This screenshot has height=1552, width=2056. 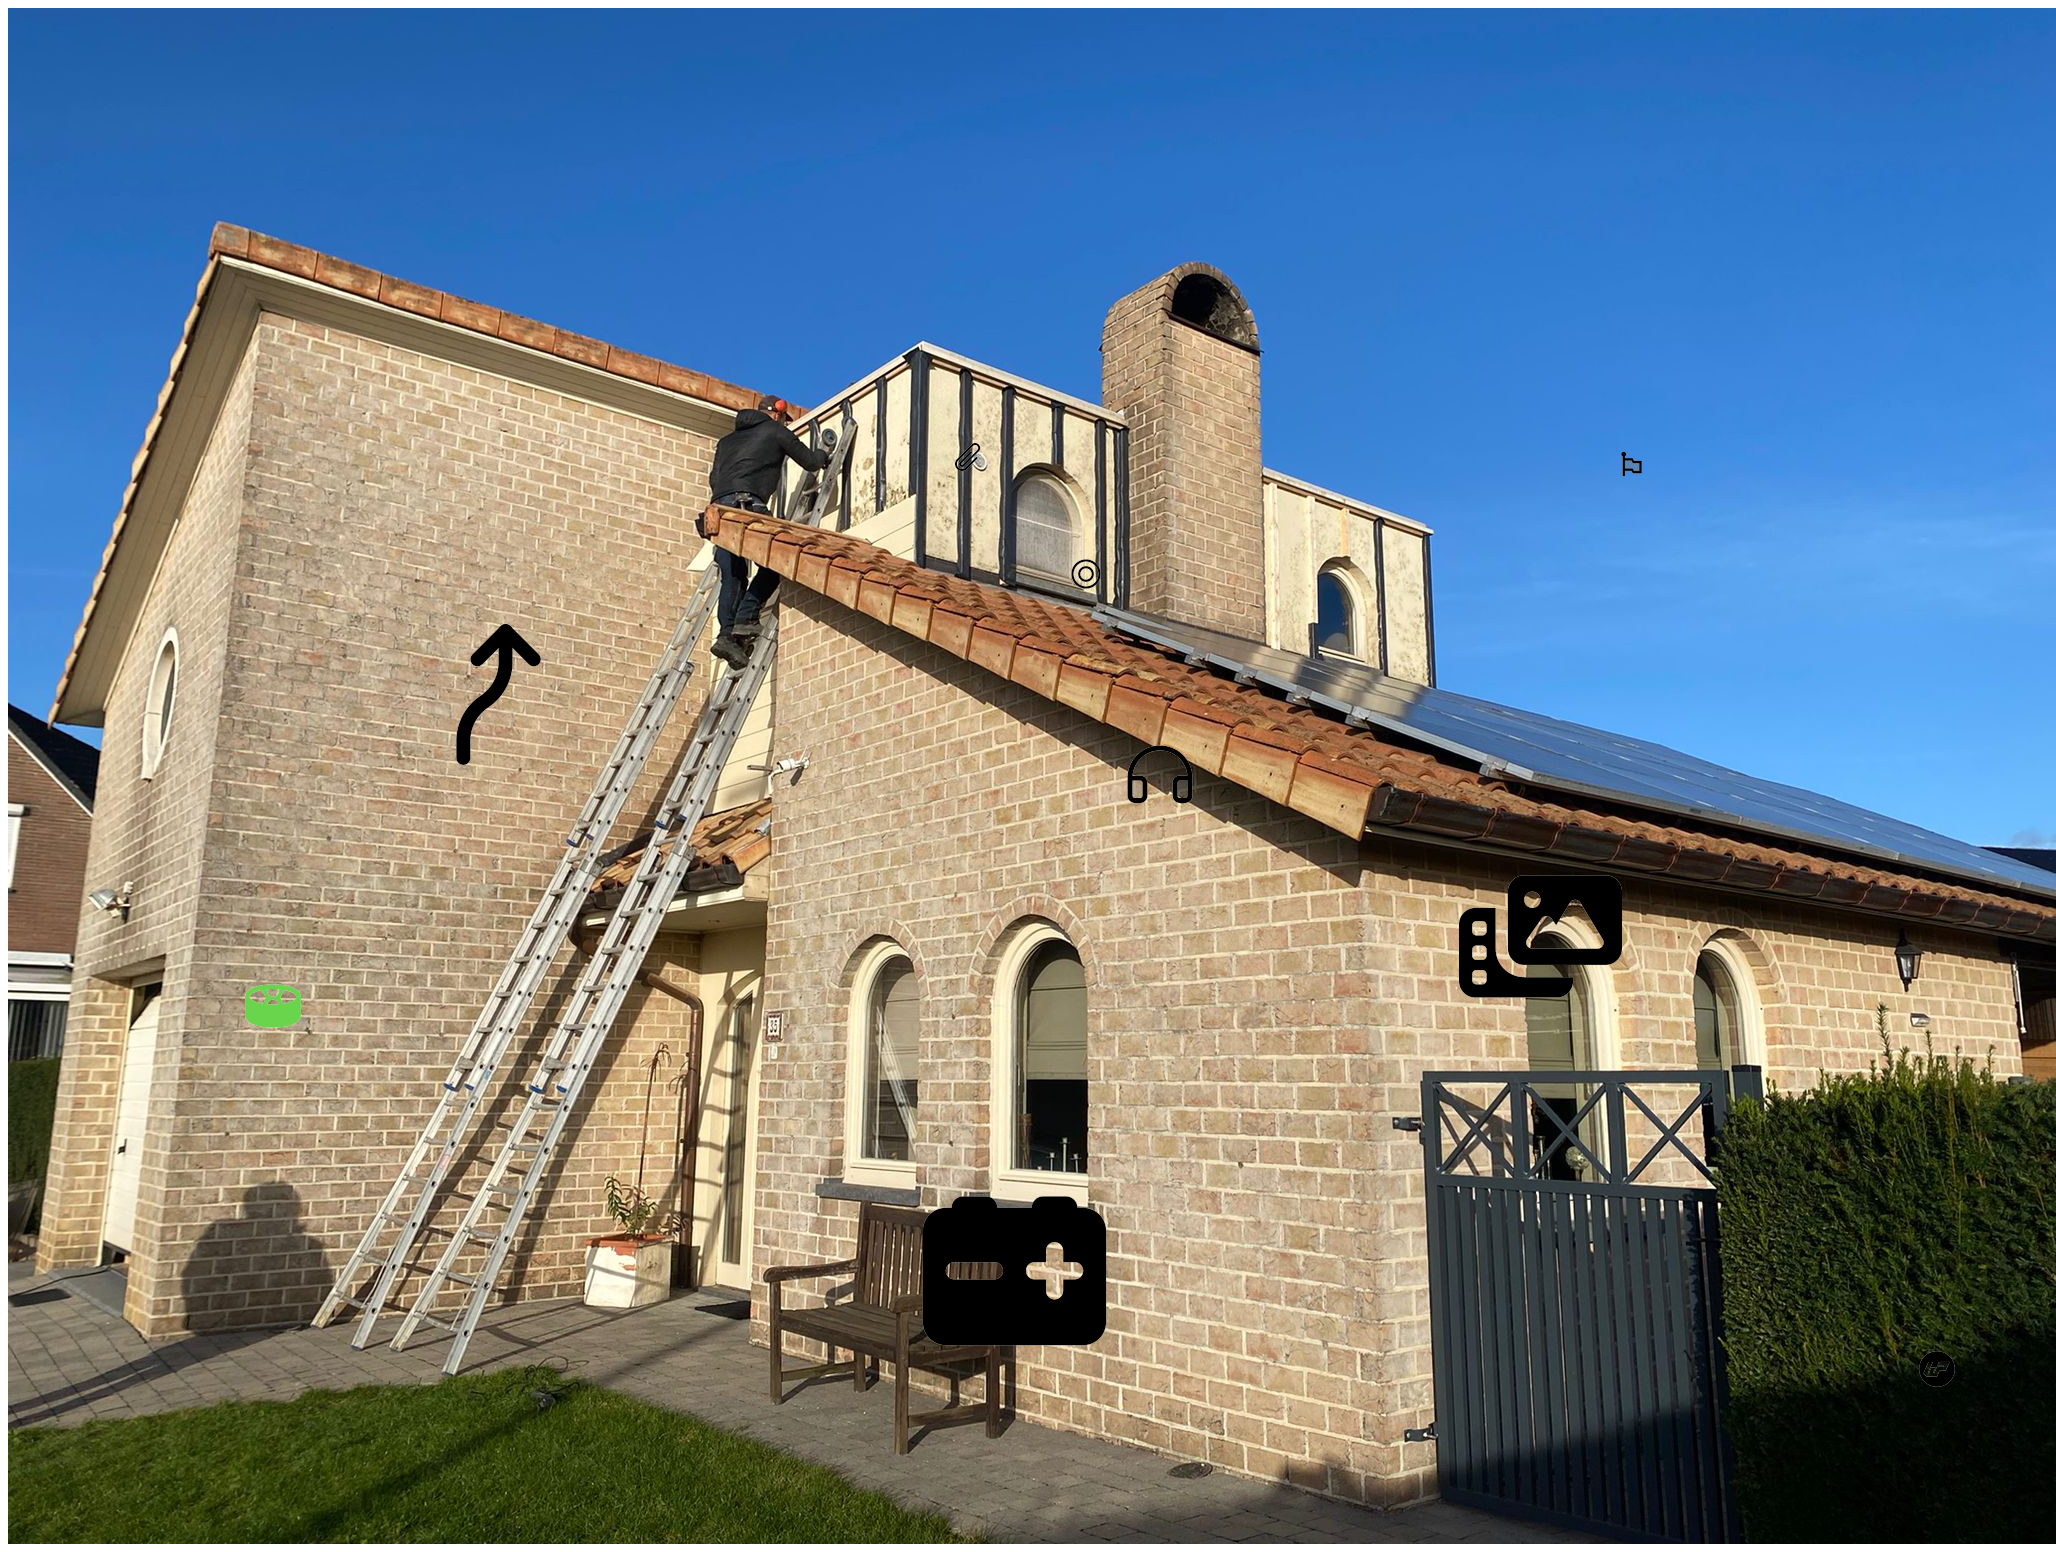 What do you see at coordinates (1937, 1369) in the screenshot?
I see `wpressr logo` at bounding box center [1937, 1369].